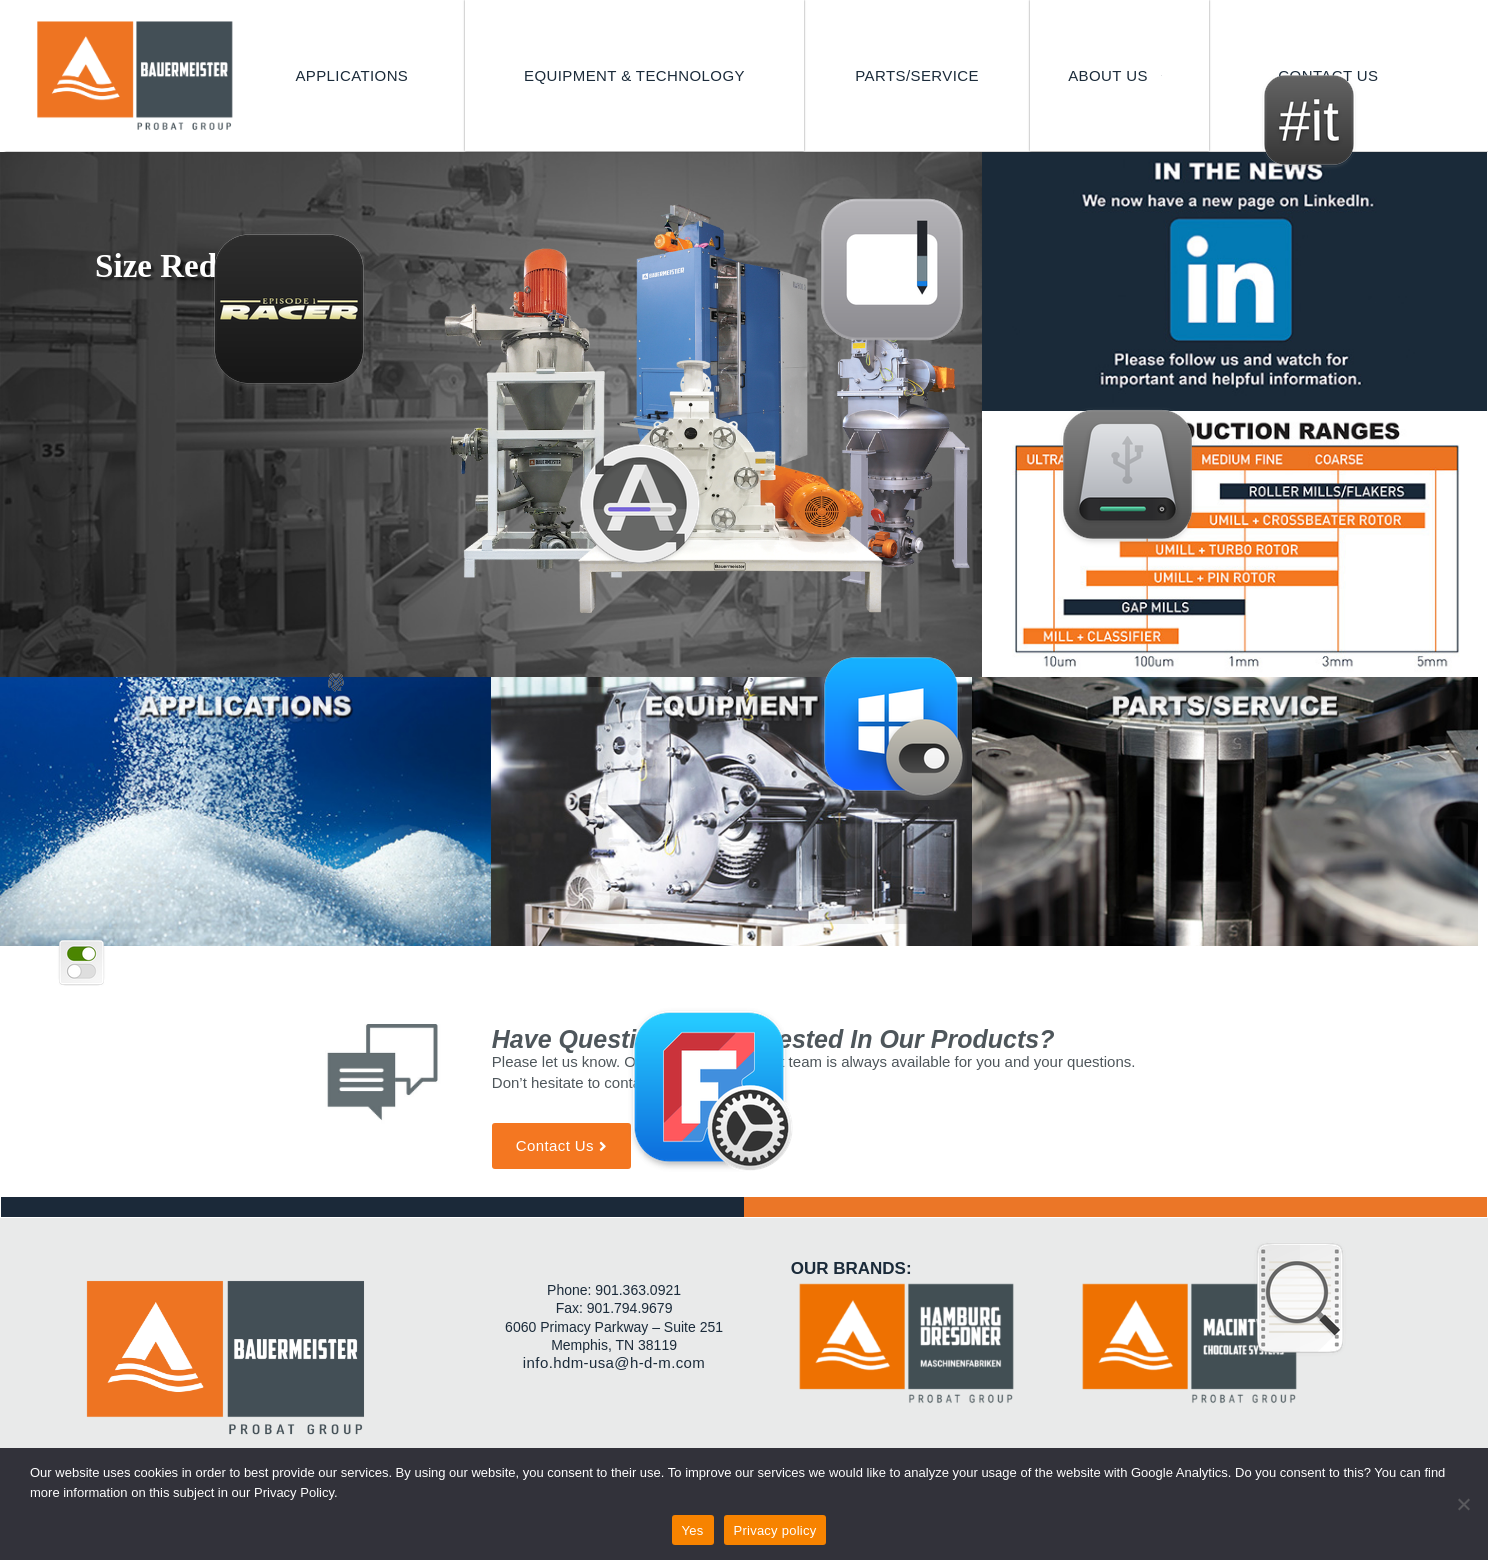  I want to click on open hashit, a file hashing utility app, so click(1309, 120).